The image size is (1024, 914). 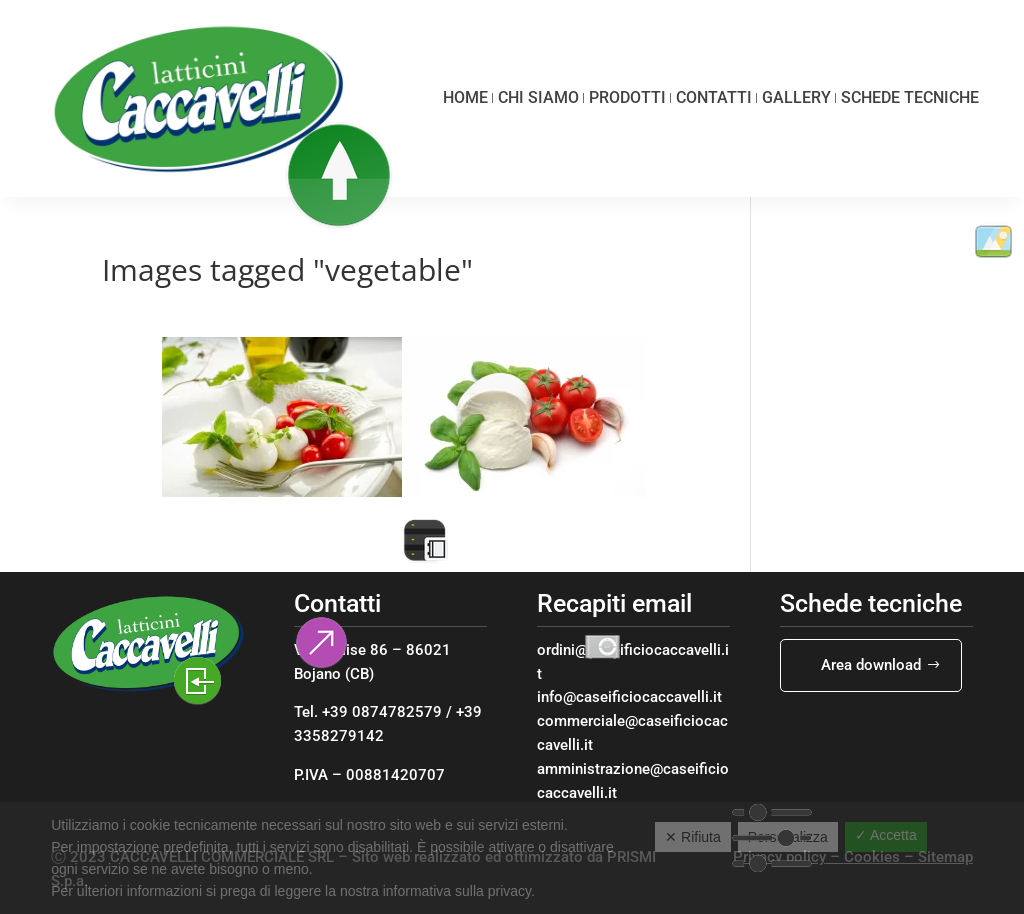 What do you see at coordinates (339, 175) in the screenshot?
I see `indicates a software update is available` at bounding box center [339, 175].